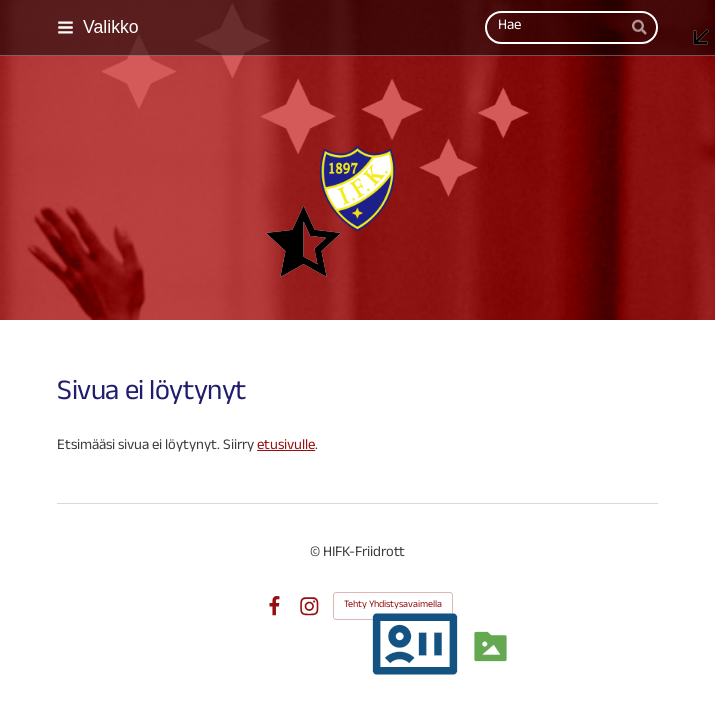 This screenshot has width=715, height=720. I want to click on open photo gallery folder, so click(490, 646).